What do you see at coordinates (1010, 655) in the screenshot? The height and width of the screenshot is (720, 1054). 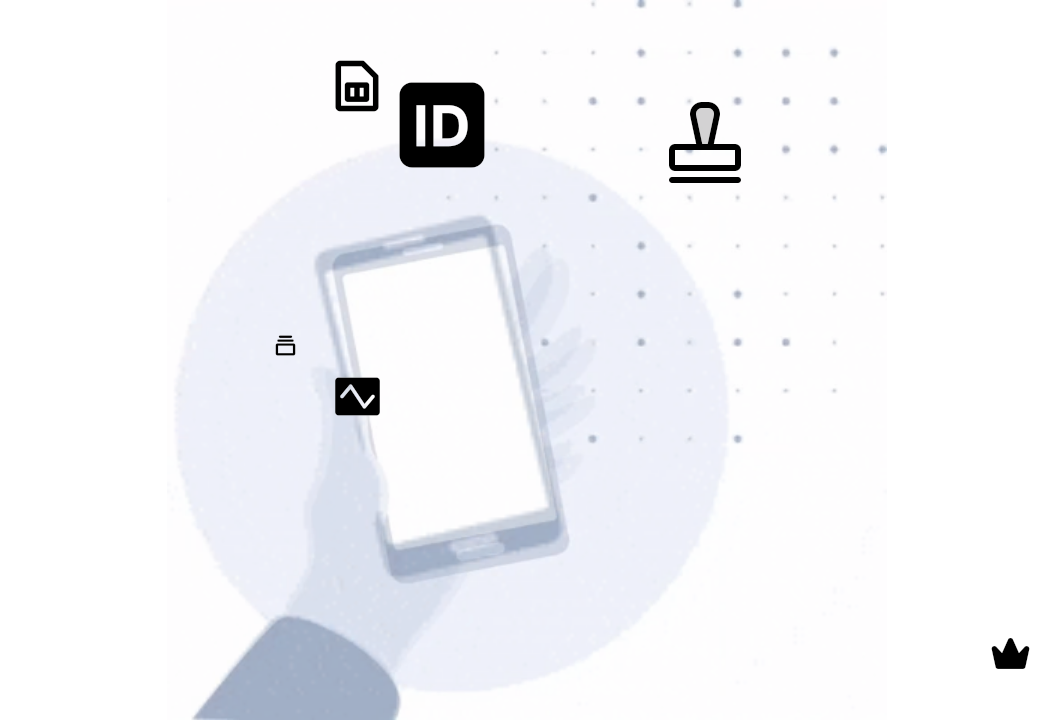 I see `indicates premium or VIP membership status` at bounding box center [1010, 655].